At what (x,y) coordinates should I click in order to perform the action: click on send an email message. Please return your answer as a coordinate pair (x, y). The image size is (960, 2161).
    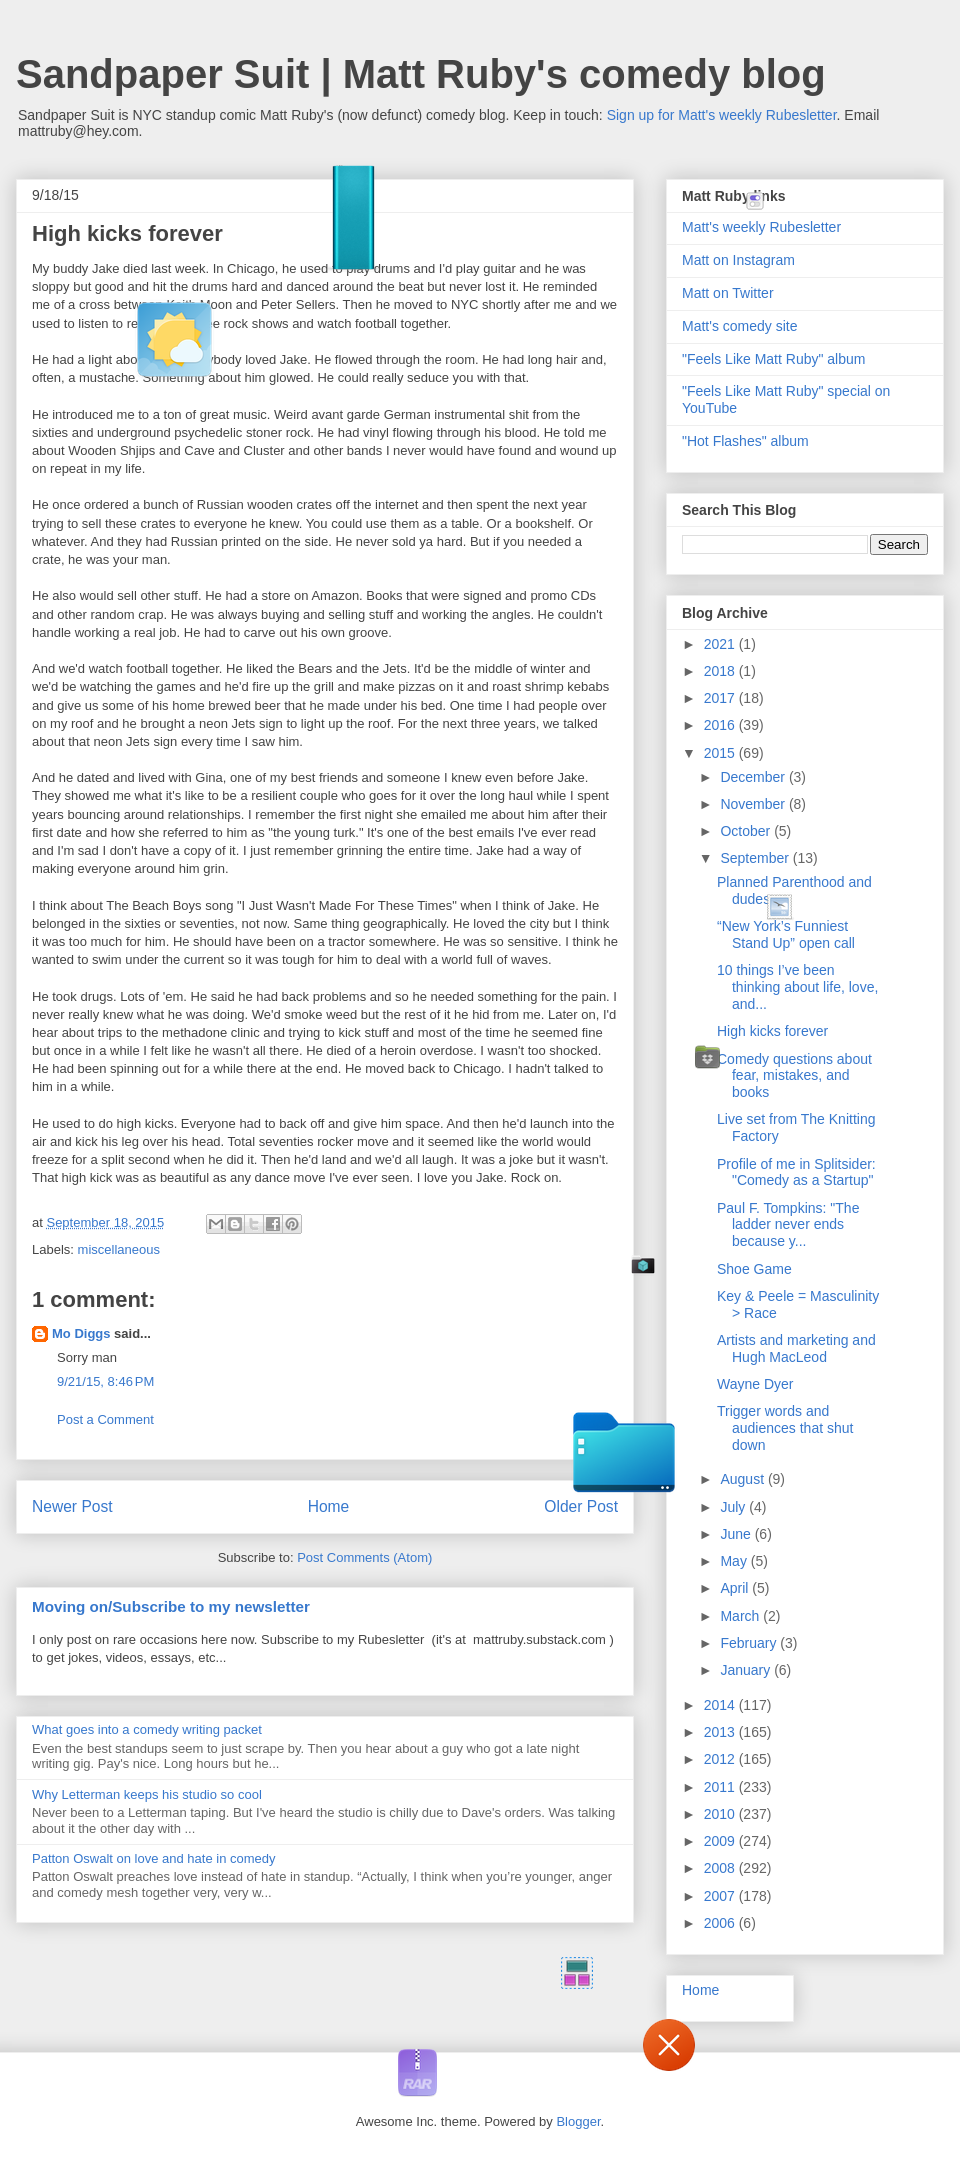
    Looking at the image, I should click on (779, 907).